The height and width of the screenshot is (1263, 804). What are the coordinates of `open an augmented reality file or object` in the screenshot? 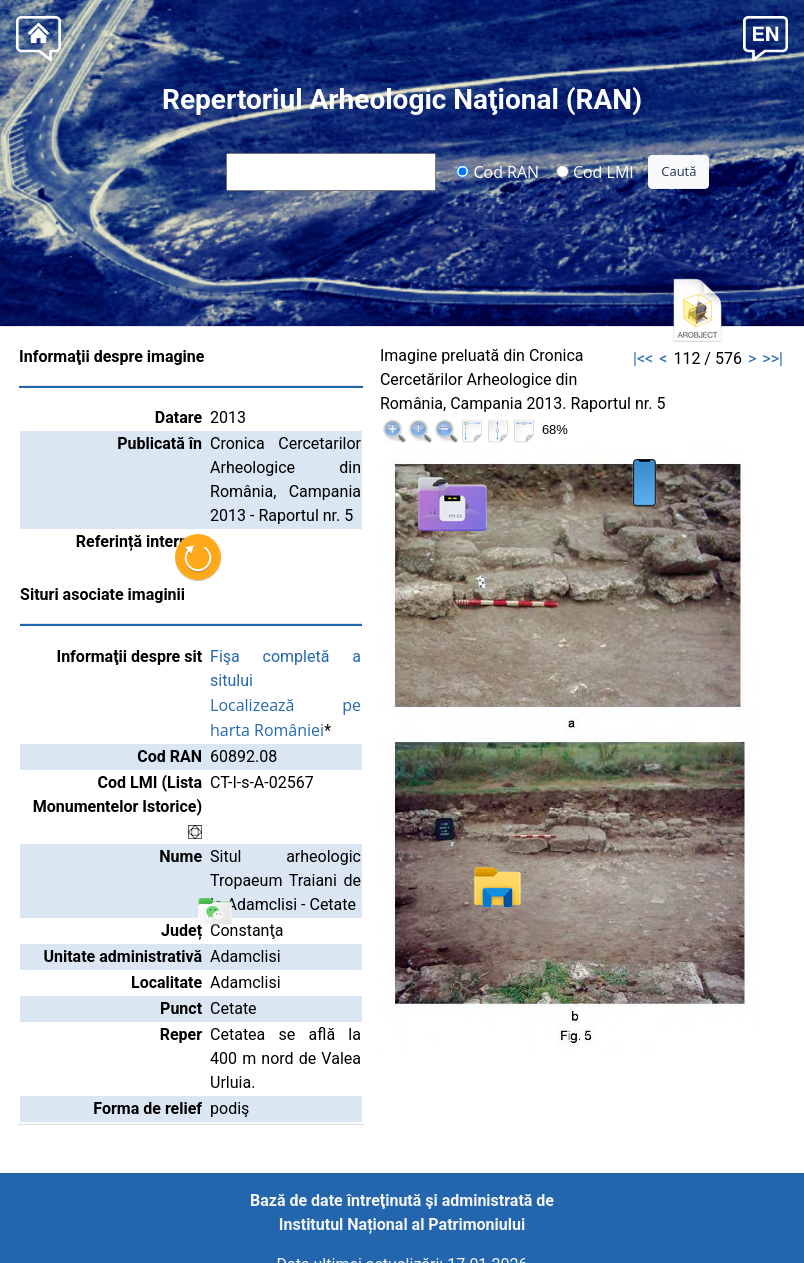 It's located at (697, 311).